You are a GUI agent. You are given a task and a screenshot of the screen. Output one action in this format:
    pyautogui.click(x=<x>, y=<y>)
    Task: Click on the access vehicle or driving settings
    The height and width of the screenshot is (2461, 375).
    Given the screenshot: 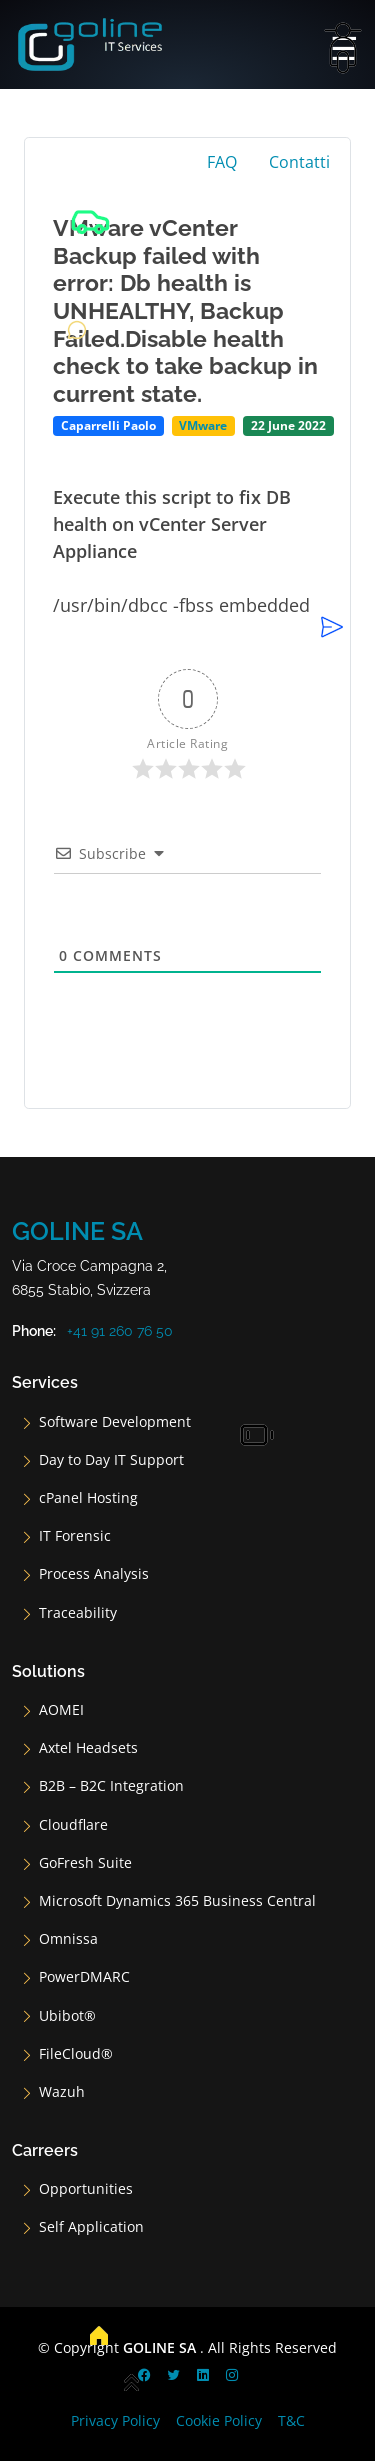 What is the action you would take?
    pyautogui.click(x=90, y=220)
    